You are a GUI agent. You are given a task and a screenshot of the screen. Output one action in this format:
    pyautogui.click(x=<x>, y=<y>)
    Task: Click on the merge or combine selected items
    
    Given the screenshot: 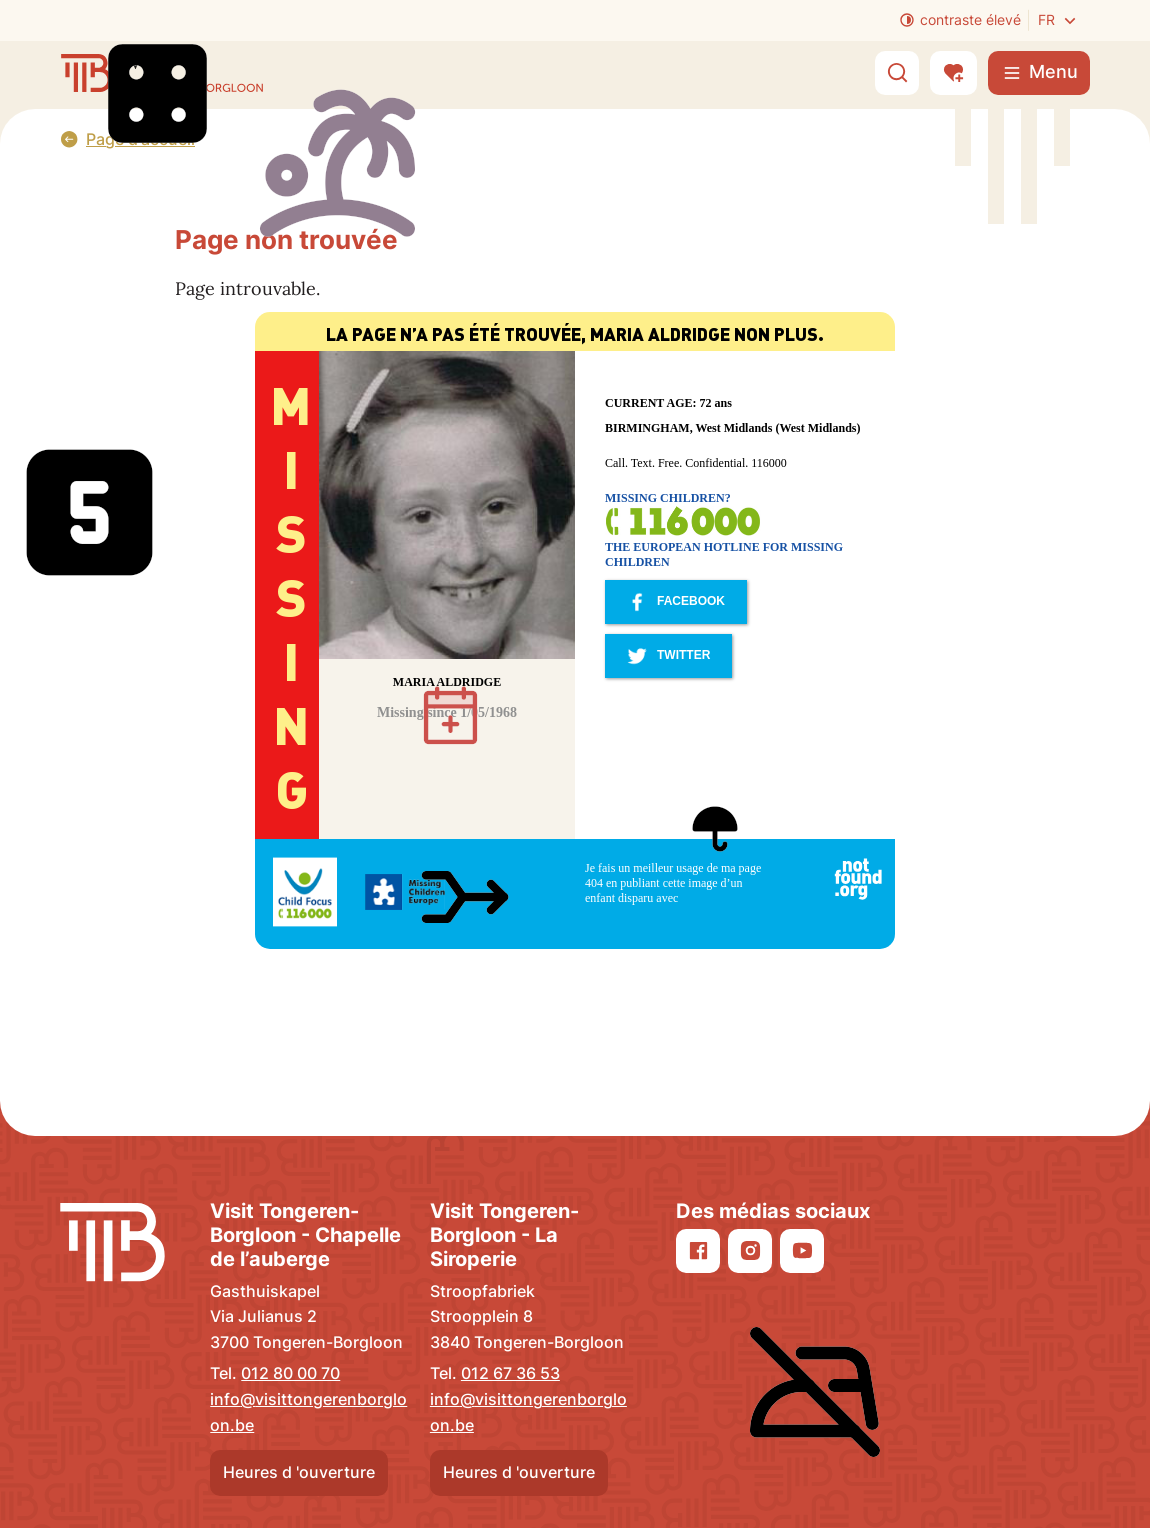 What is the action you would take?
    pyautogui.click(x=465, y=897)
    